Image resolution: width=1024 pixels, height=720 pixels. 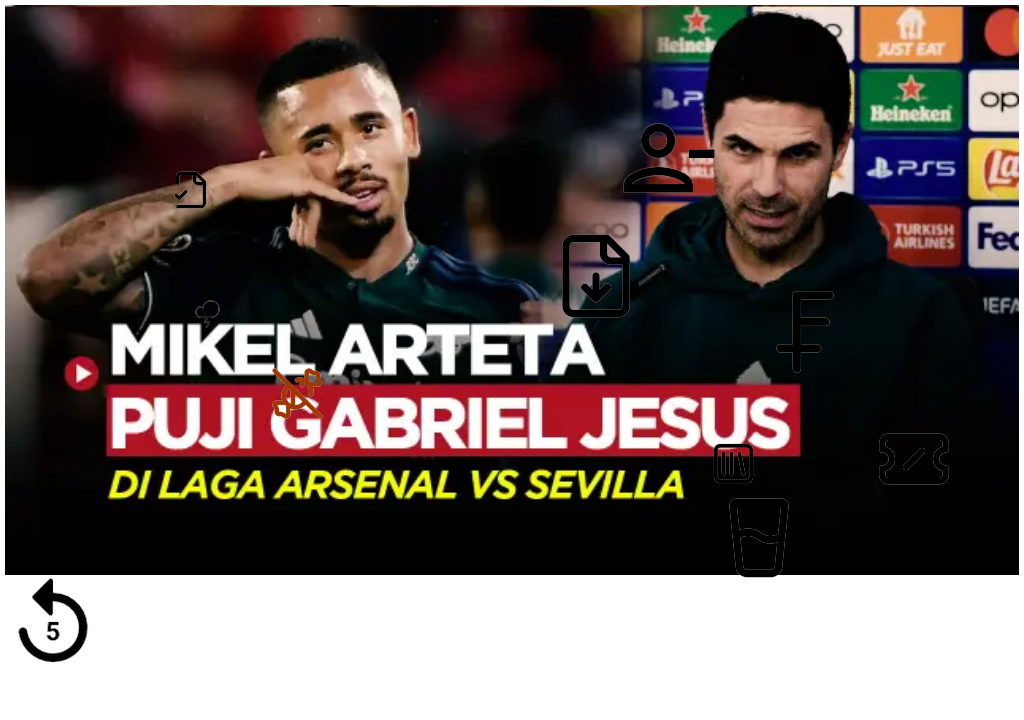 What do you see at coordinates (667, 158) in the screenshot?
I see `remove a contact or friend` at bounding box center [667, 158].